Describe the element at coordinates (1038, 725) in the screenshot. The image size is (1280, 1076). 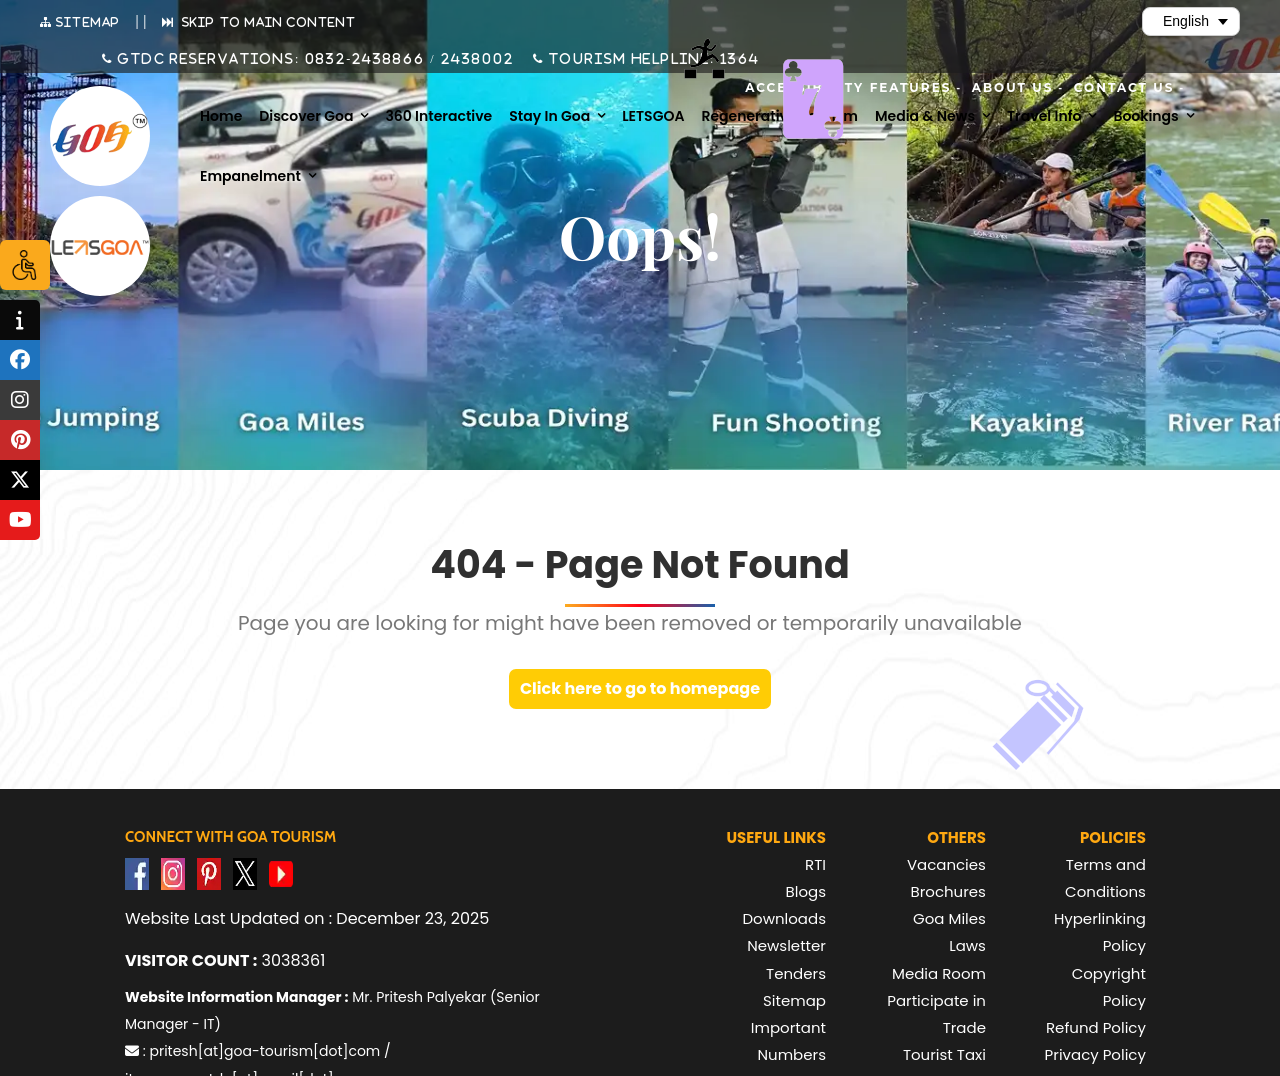
I see `equip stun grenade weapon` at that location.